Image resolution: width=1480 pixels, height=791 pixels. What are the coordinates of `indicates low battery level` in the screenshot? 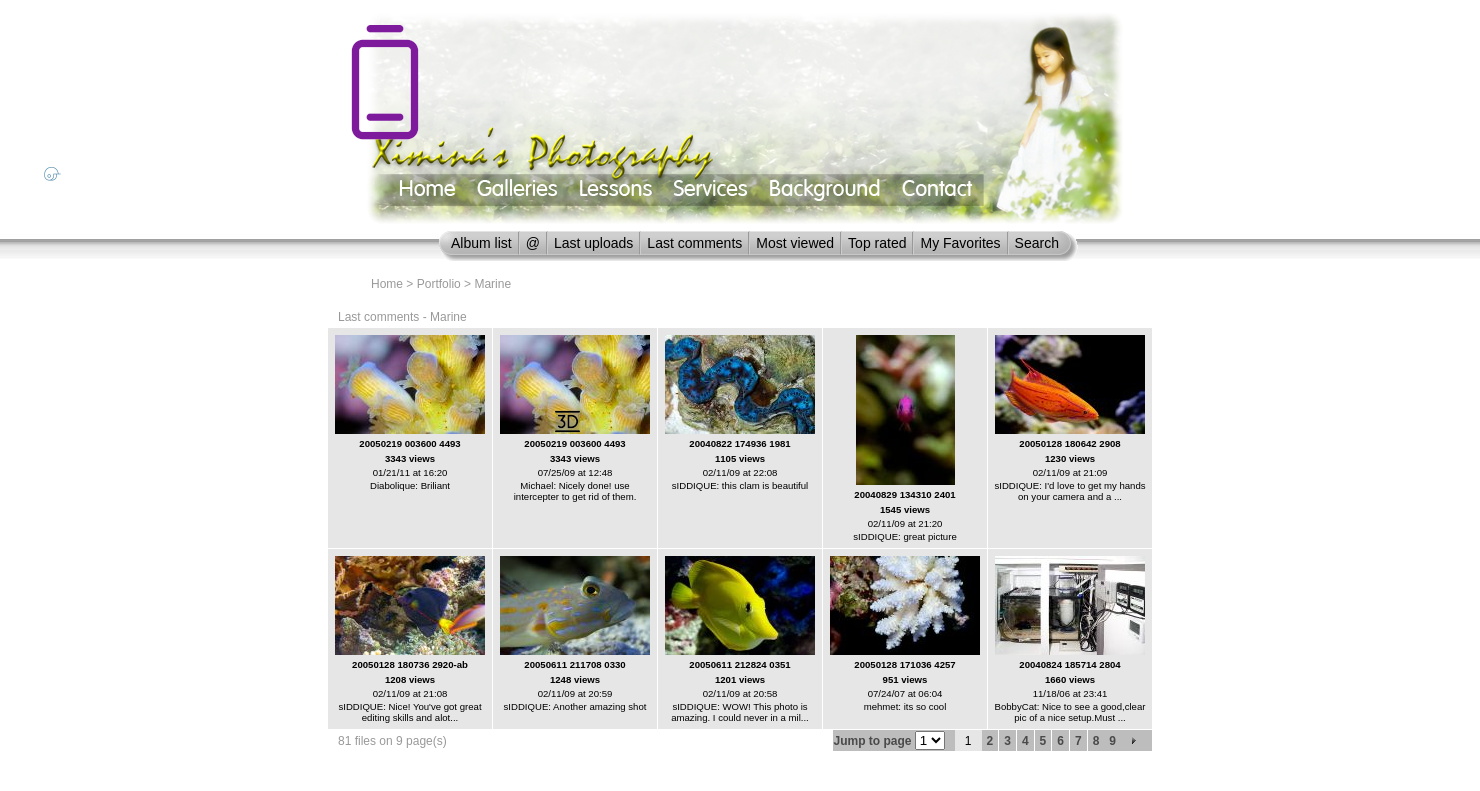 It's located at (385, 84).